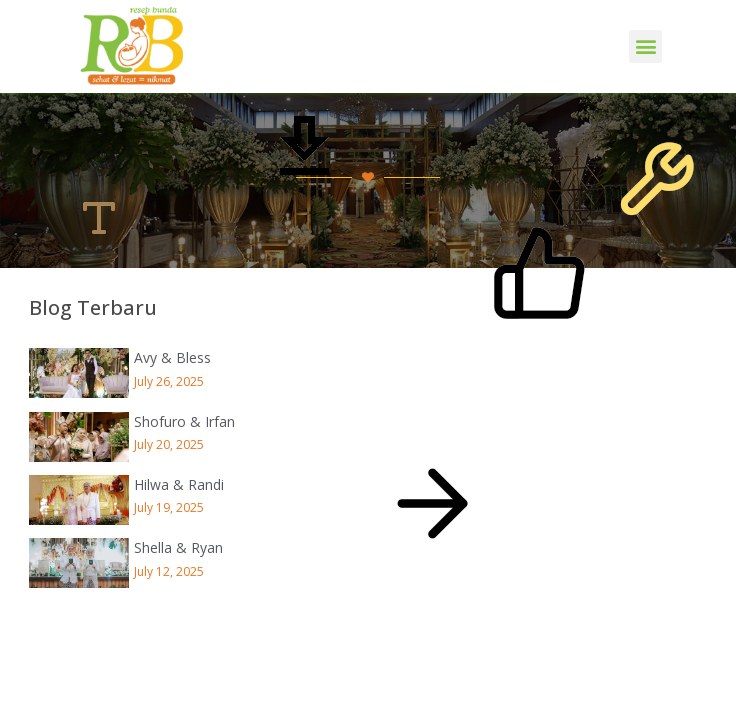  Describe the element at coordinates (540, 273) in the screenshot. I see `like or upvote content` at that location.